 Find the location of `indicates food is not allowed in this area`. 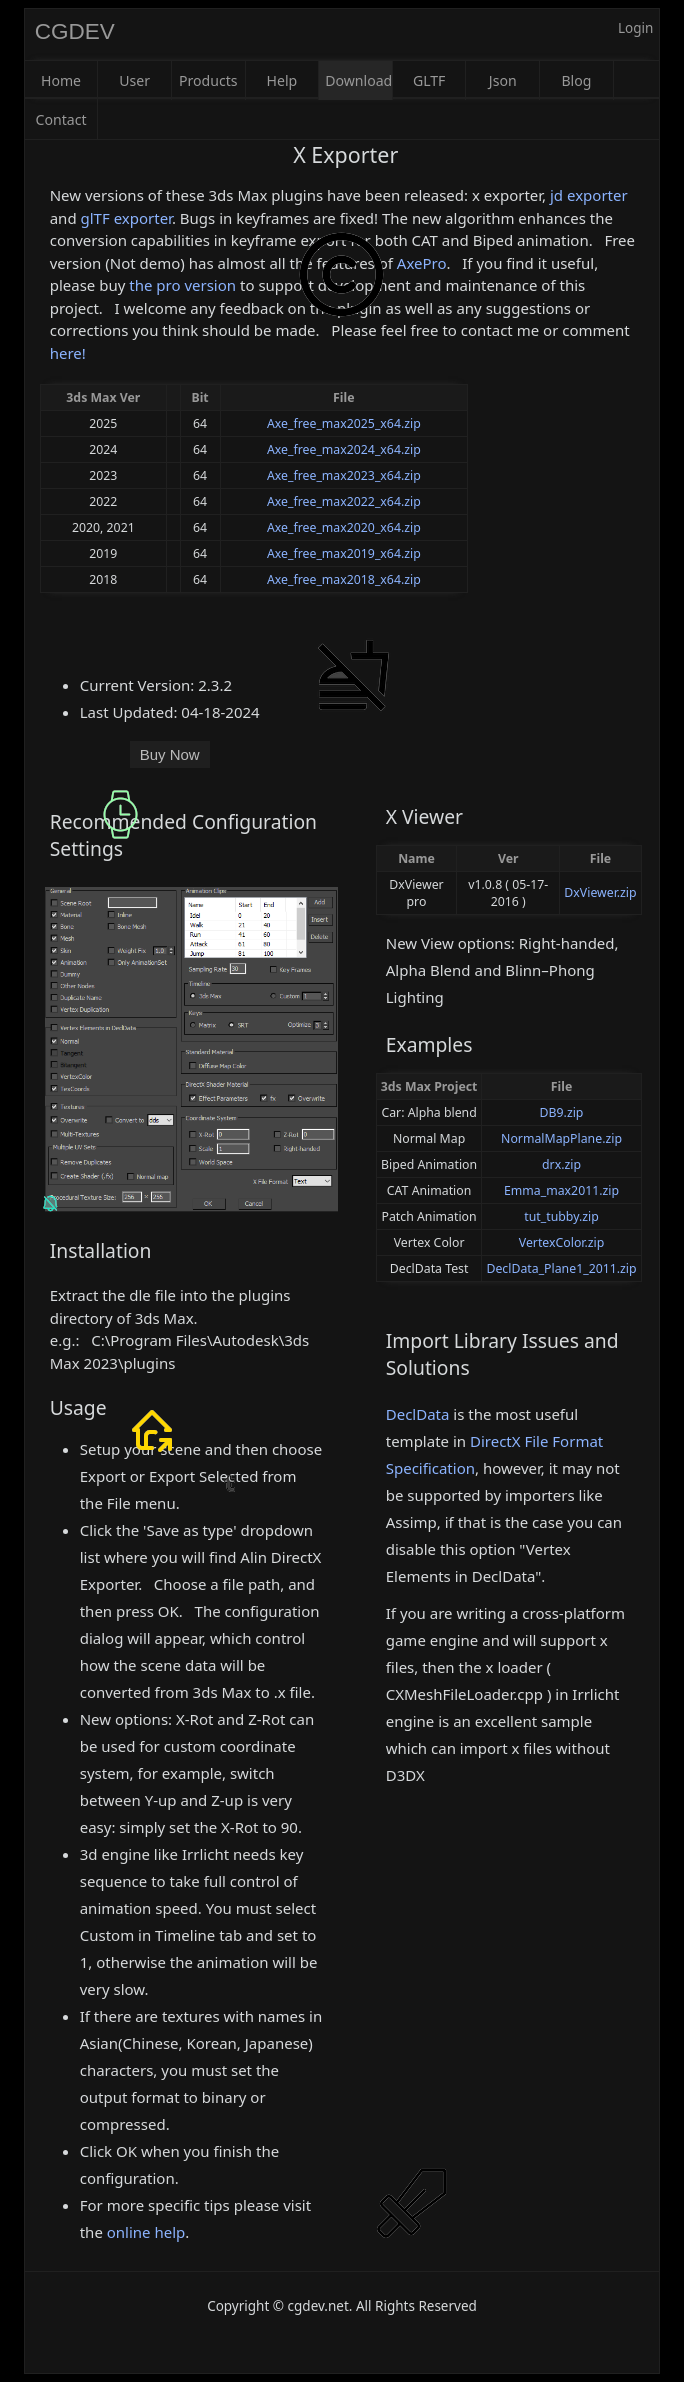

indicates food is not allowed in this area is located at coordinates (354, 675).